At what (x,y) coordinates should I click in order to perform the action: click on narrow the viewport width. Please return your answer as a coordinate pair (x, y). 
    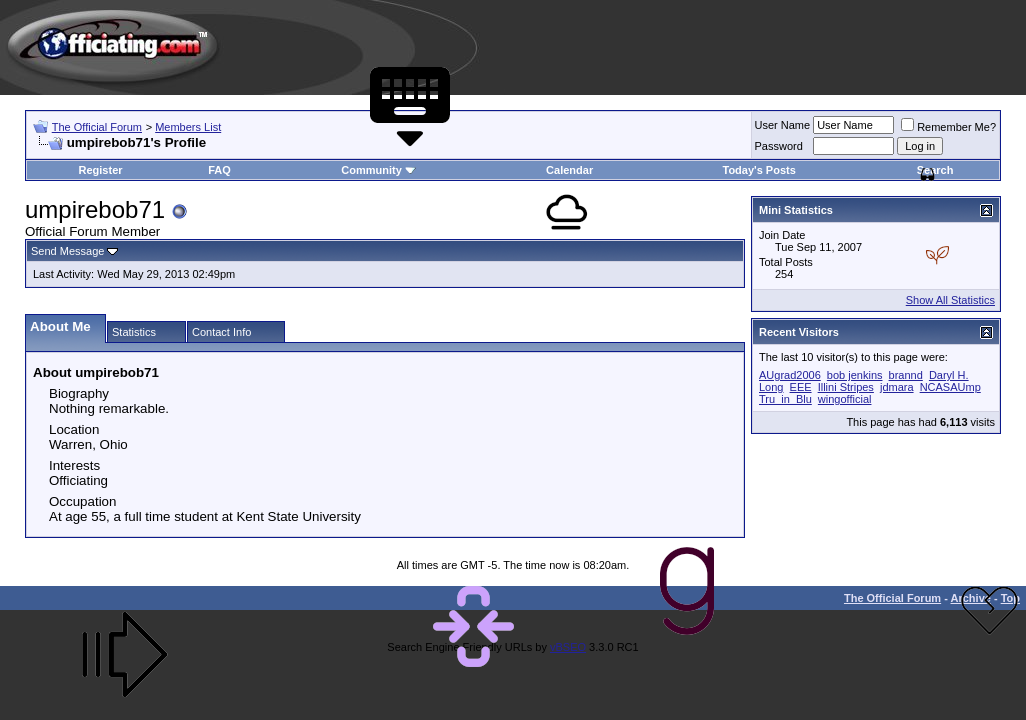
    Looking at the image, I should click on (473, 626).